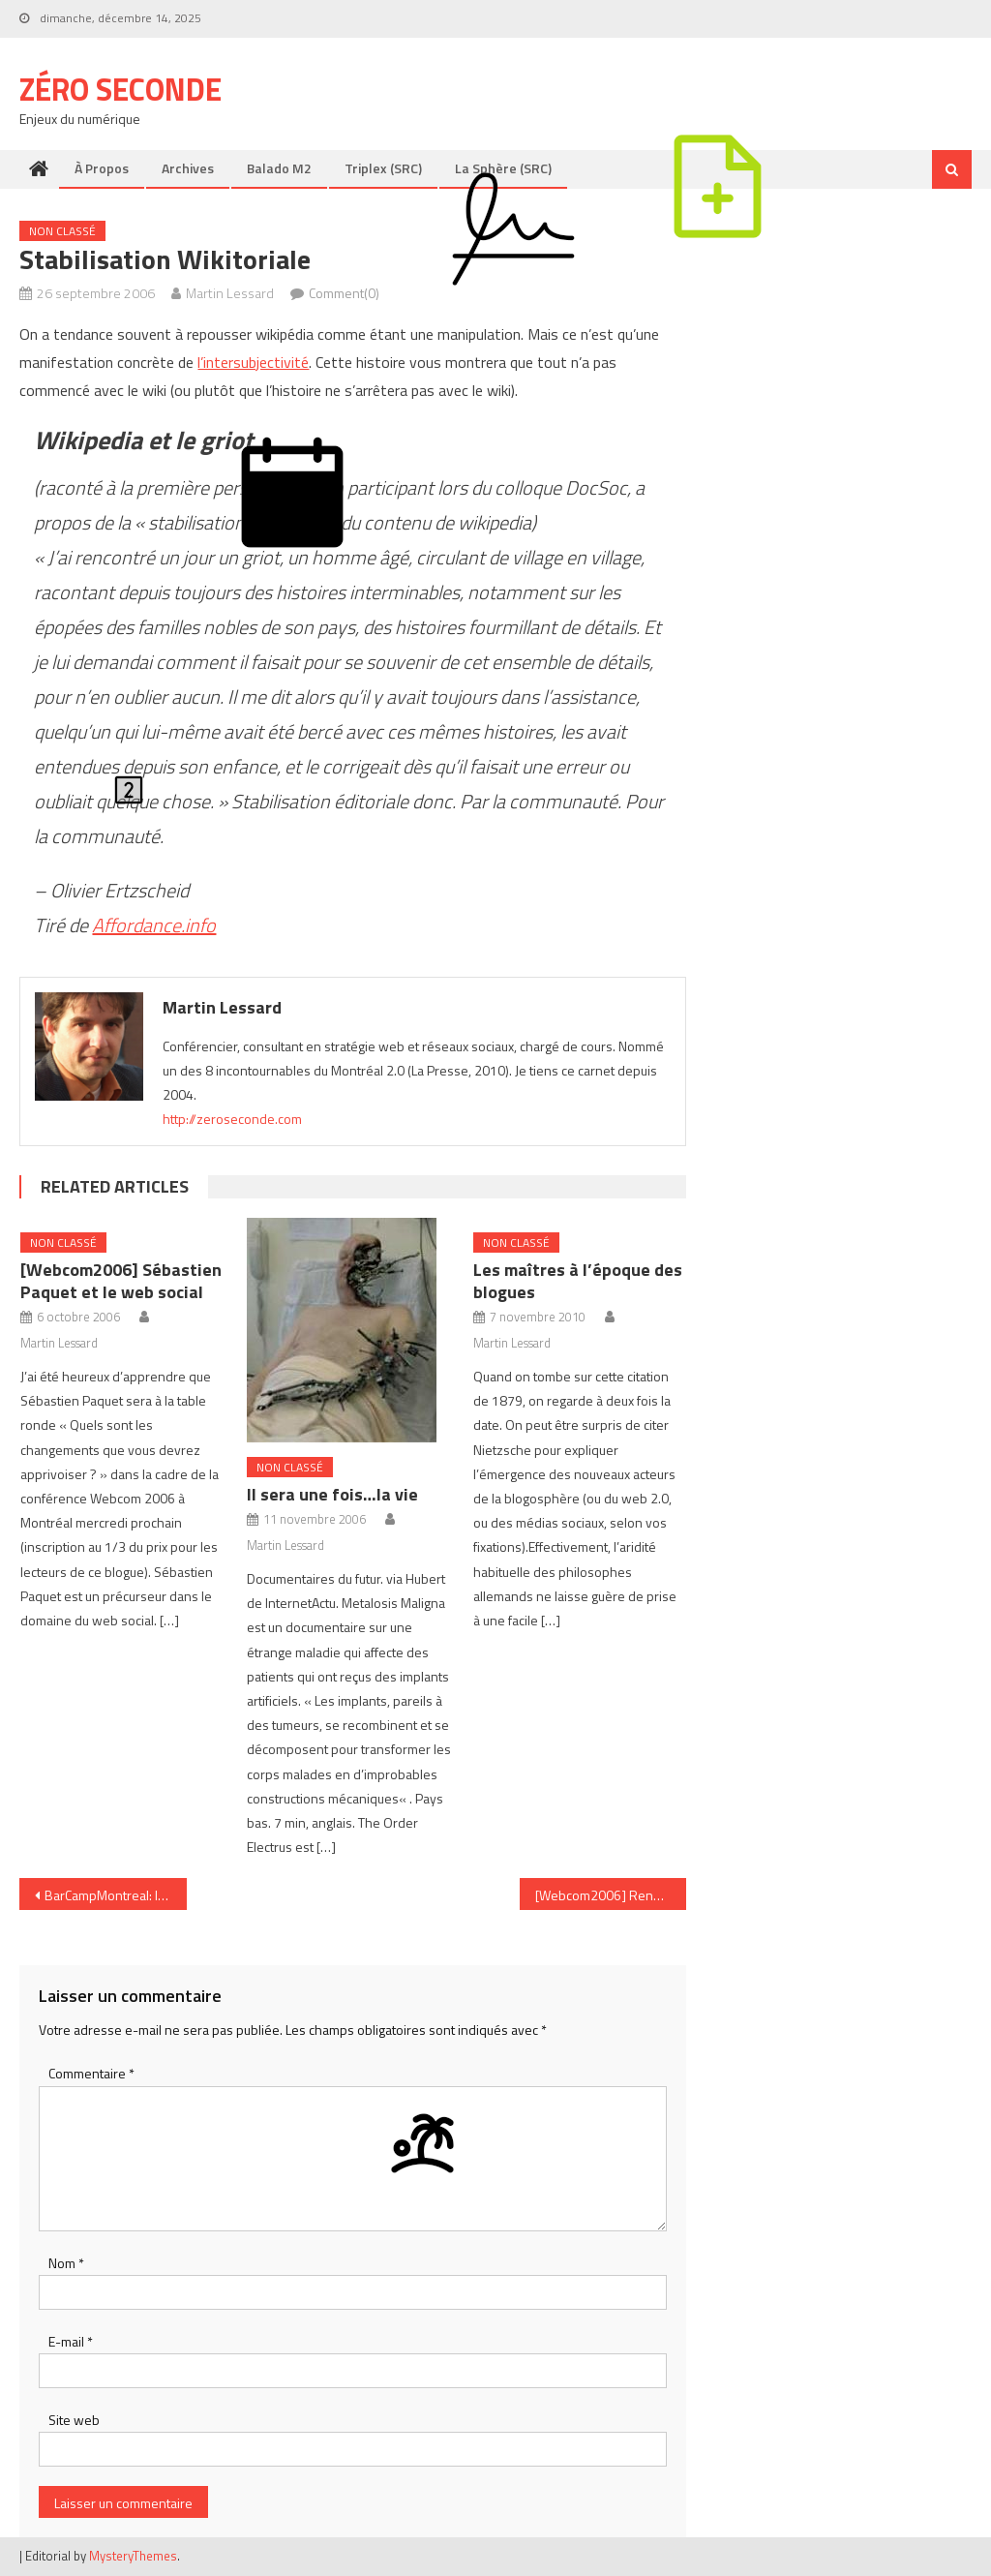  What do you see at coordinates (129, 790) in the screenshot?
I see `select option number two` at bounding box center [129, 790].